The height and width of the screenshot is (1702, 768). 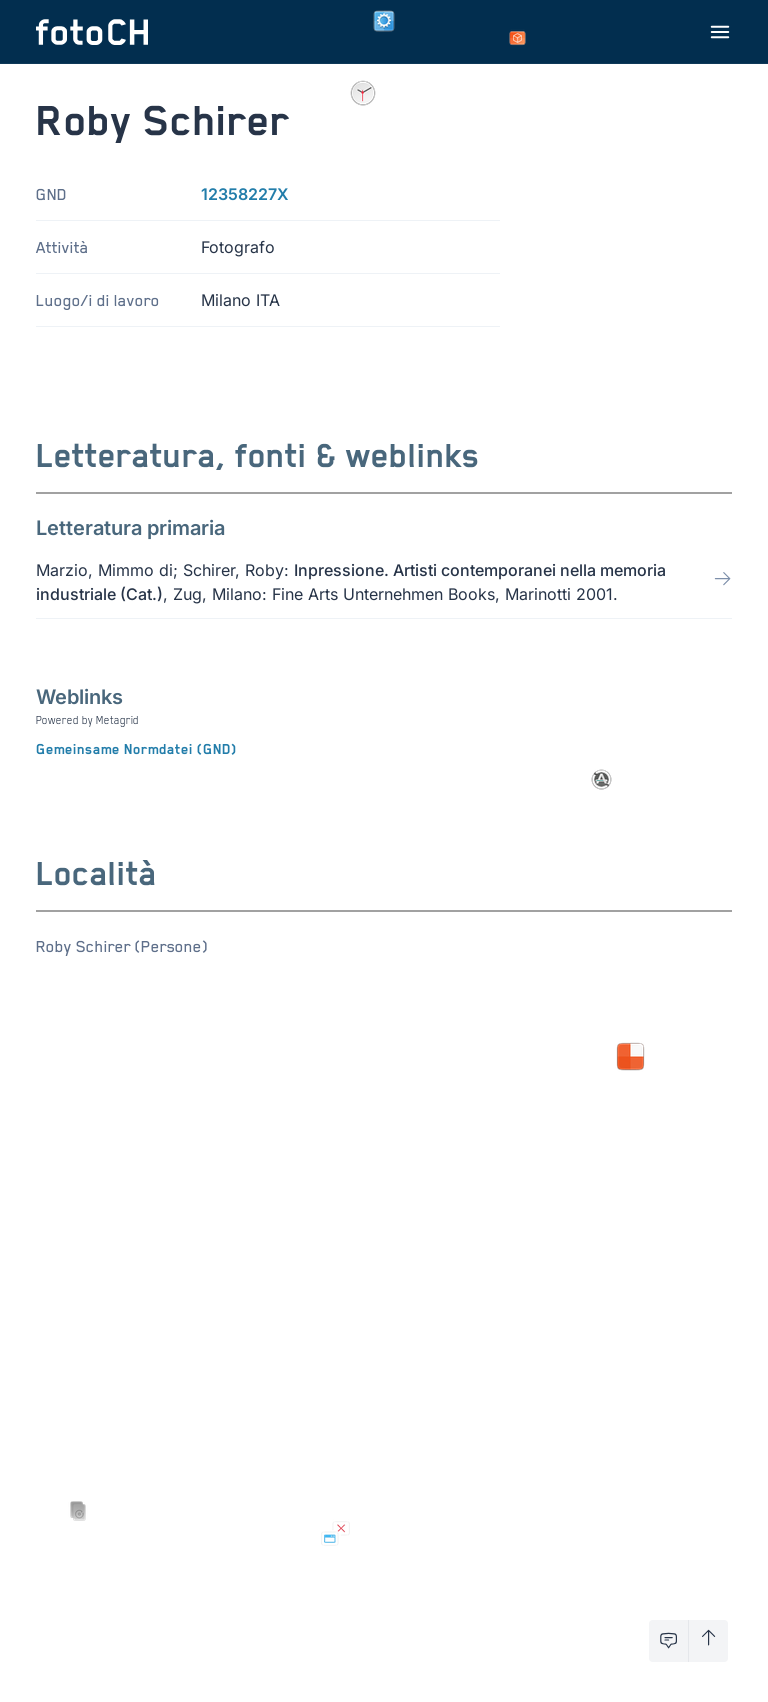 I want to click on check for available software updates, so click(x=601, y=779).